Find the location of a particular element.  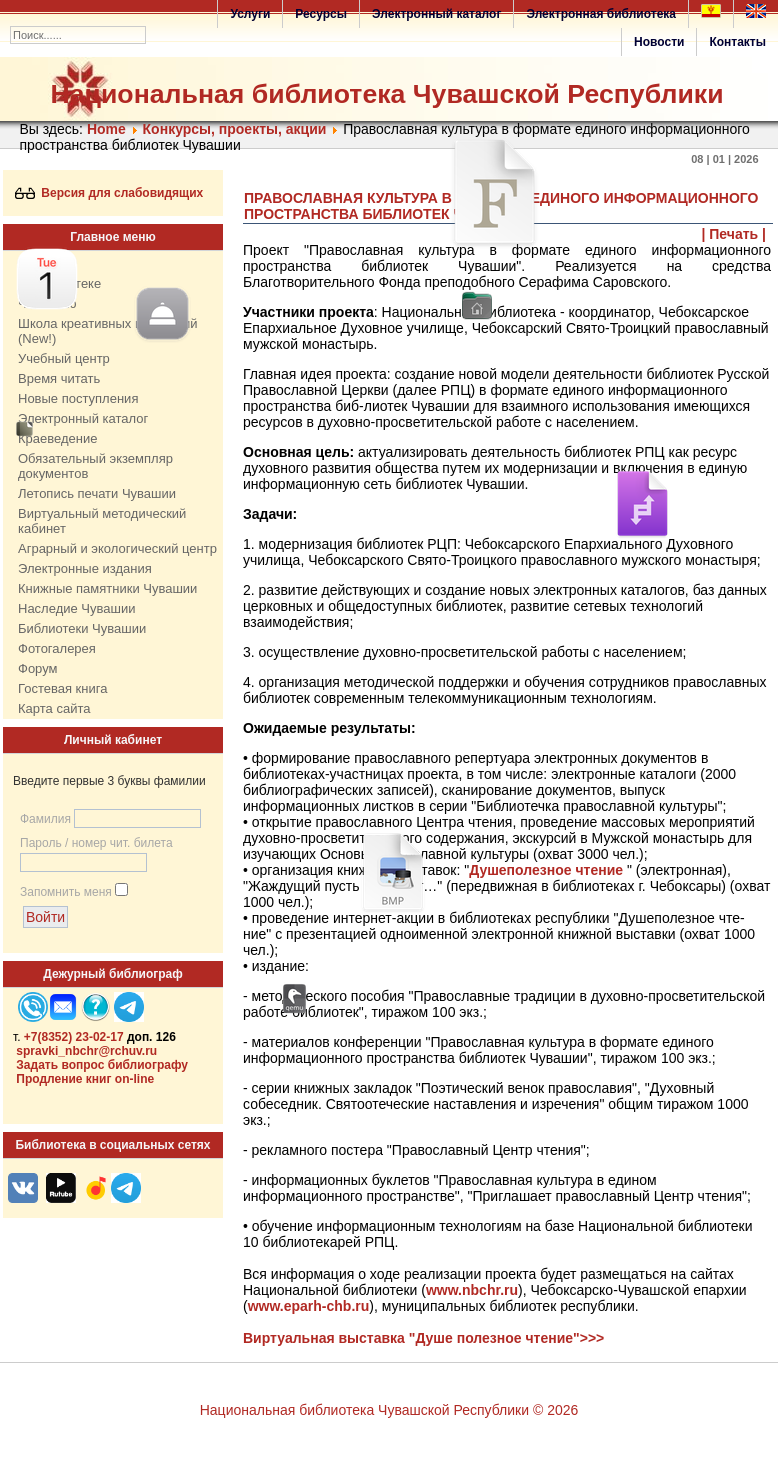

qemu virtual disk image file is located at coordinates (294, 998).